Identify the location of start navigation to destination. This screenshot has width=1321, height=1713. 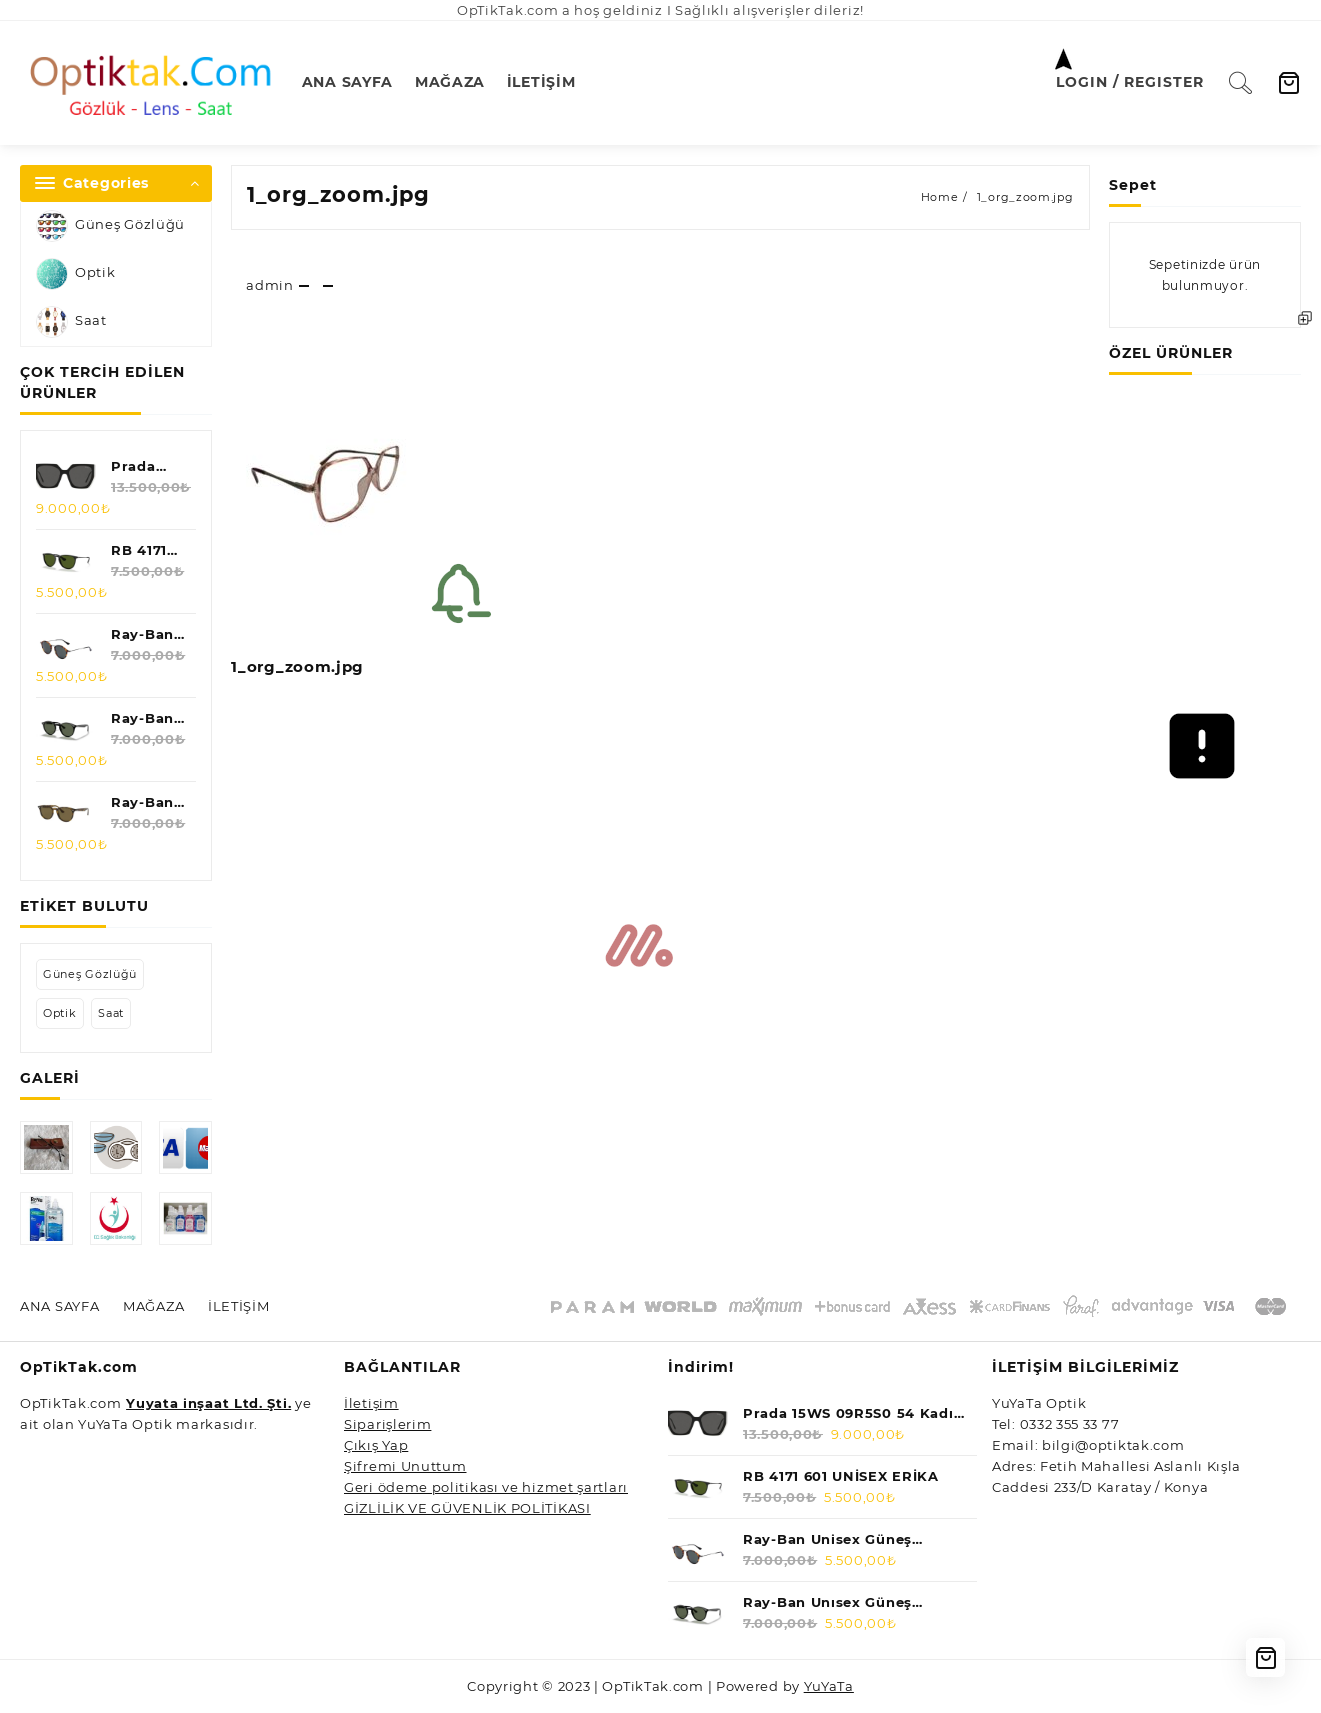
(1063, 59).